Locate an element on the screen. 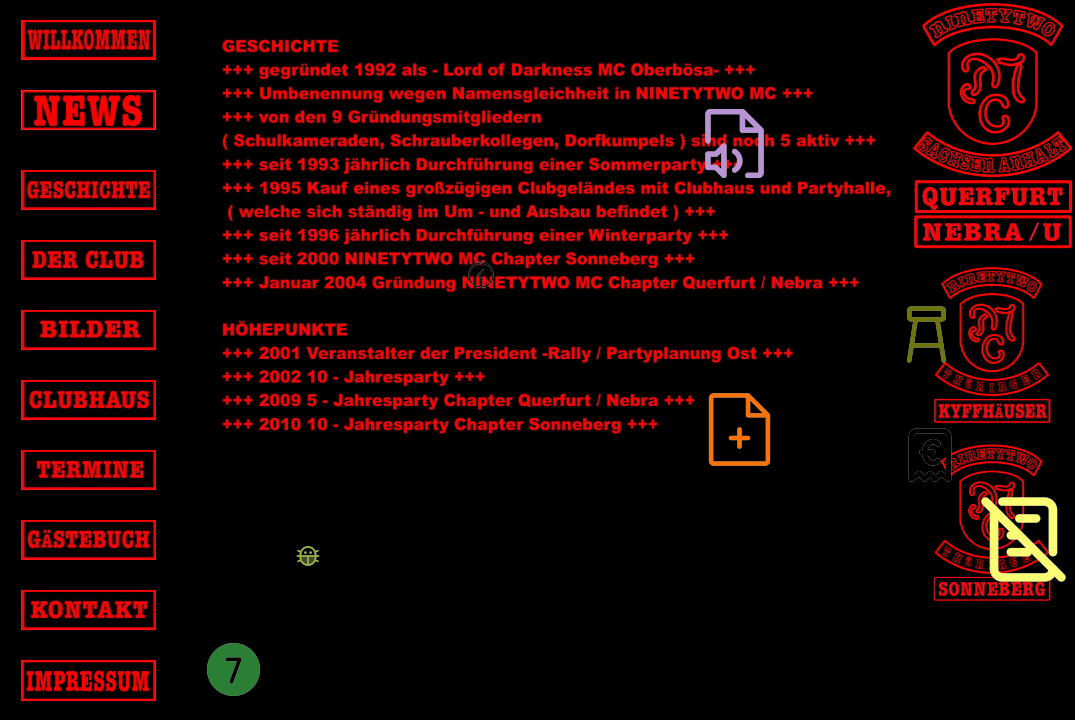 The height and width of the screenshot is (720, 1075). go back to the previous screen is located at coordinates (481, 275).